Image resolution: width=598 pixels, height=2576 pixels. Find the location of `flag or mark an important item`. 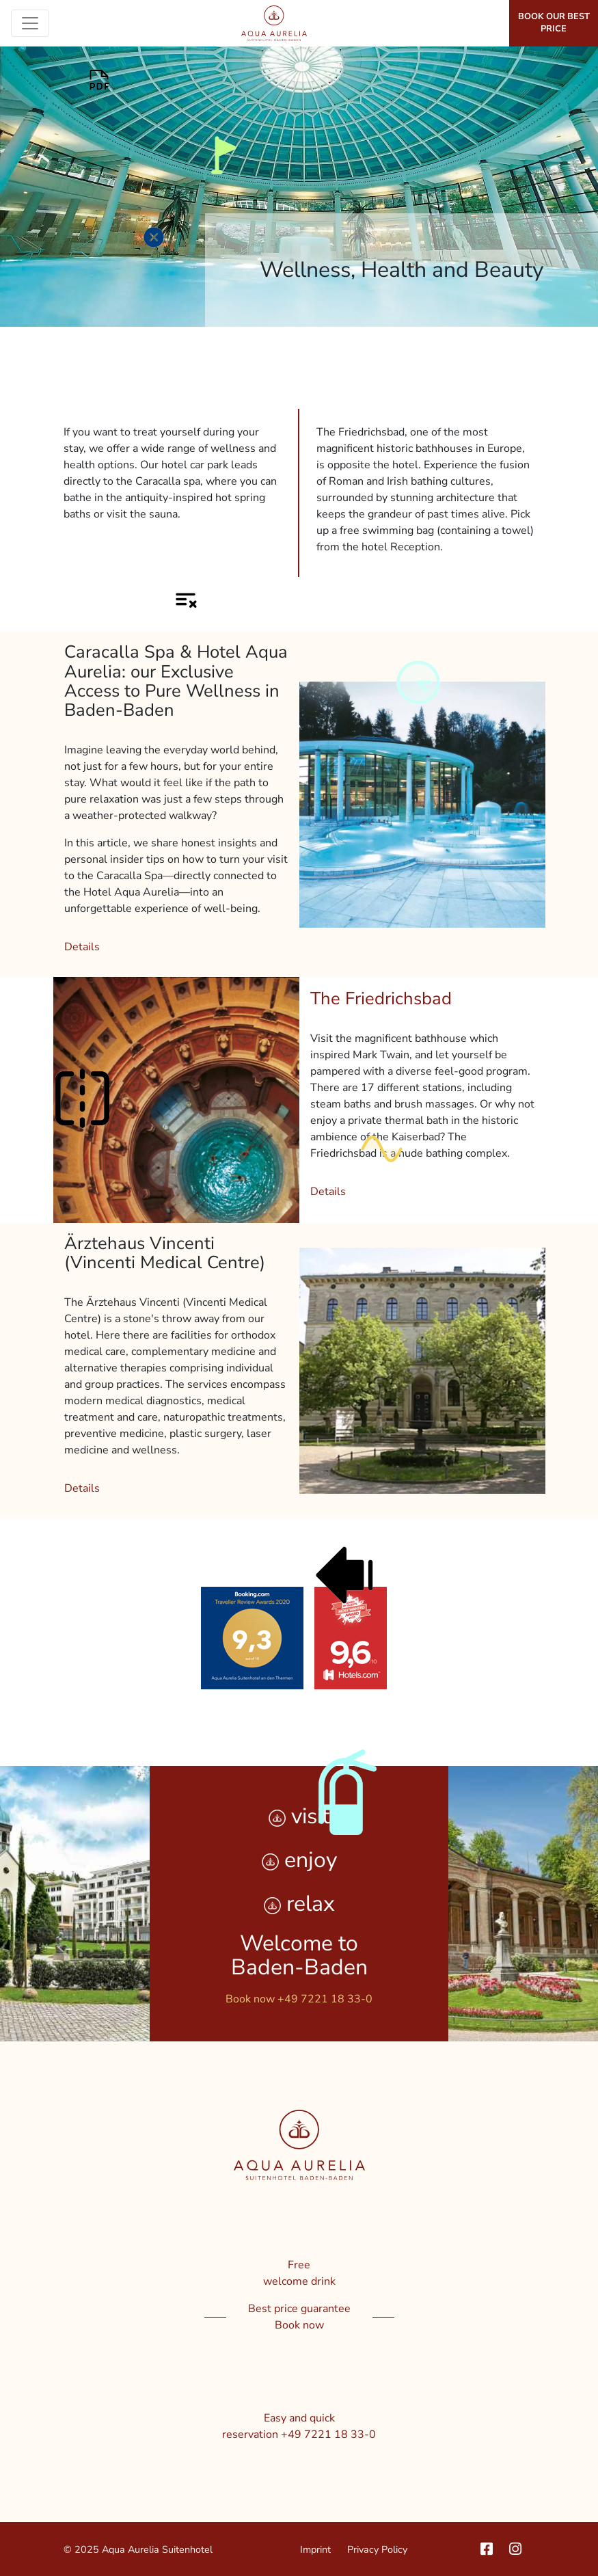

flag or mark an important item is located at coordinates (221, 155).